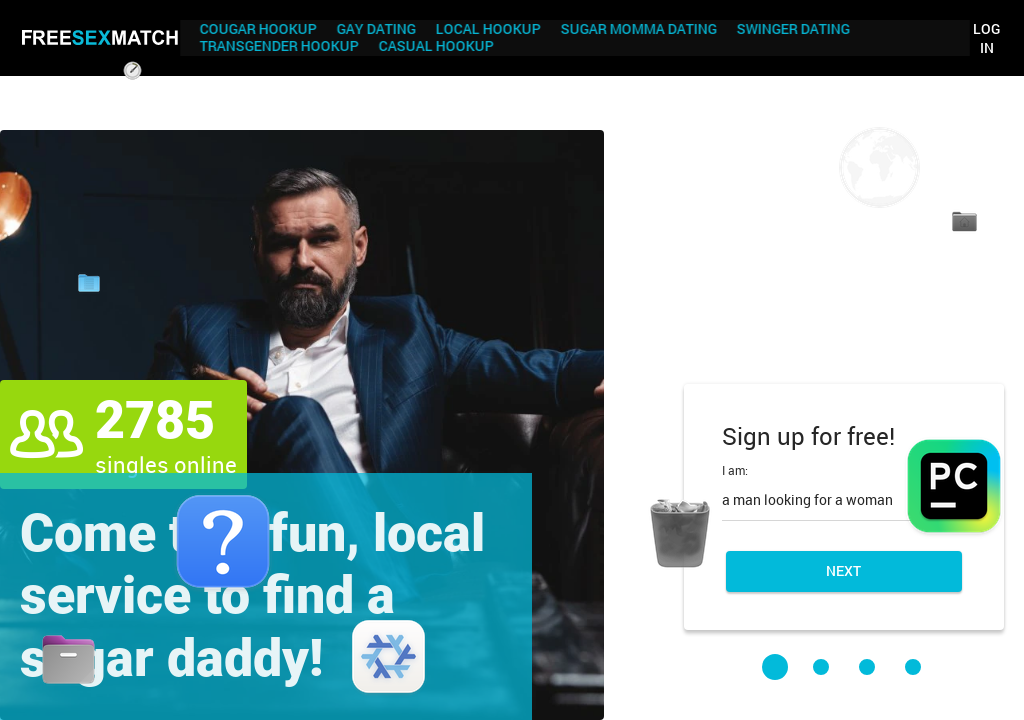 The width and height of the screenshot is (1024, 720). Describe the element at coordinates (132, 70) in the screenshot. I see `open sysprof system profiler` at that location.